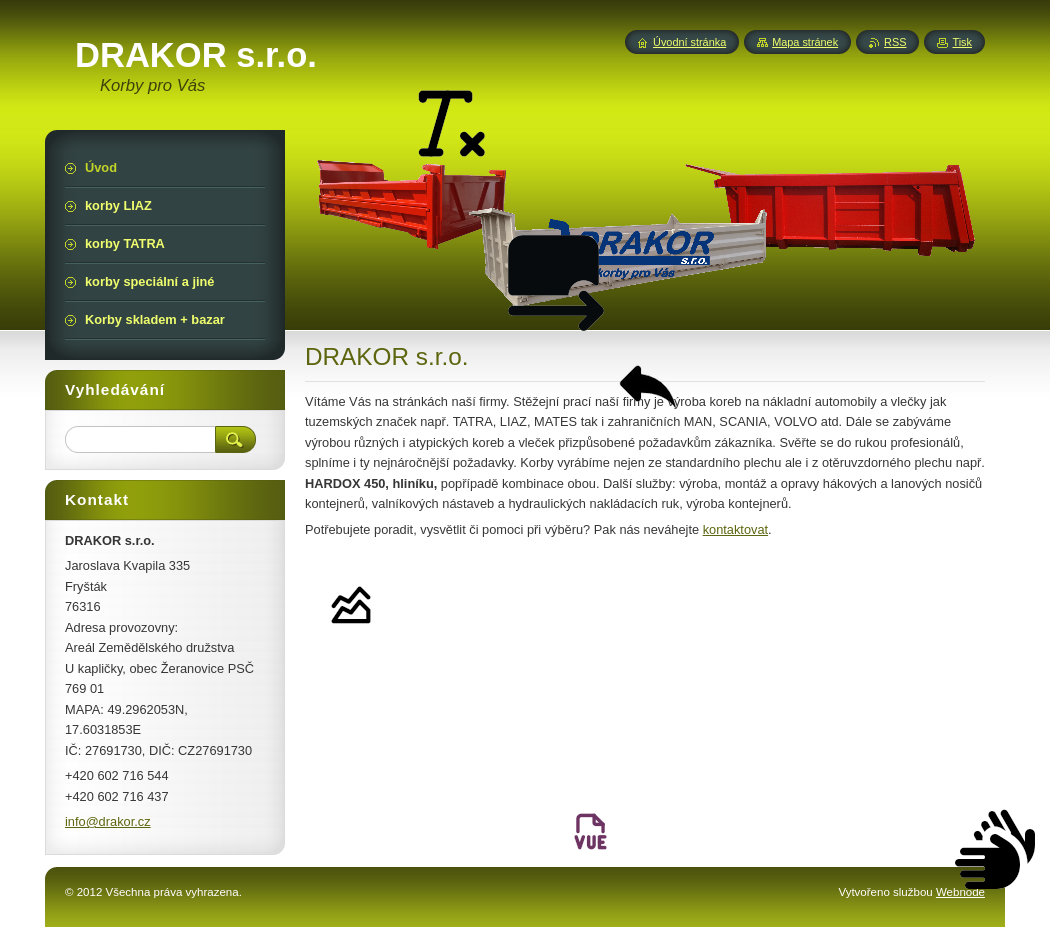 The image size is (1050, 927). Describe the element at coordinates (443, 123) in the screenshot. I see `clear text formatting` at that location.